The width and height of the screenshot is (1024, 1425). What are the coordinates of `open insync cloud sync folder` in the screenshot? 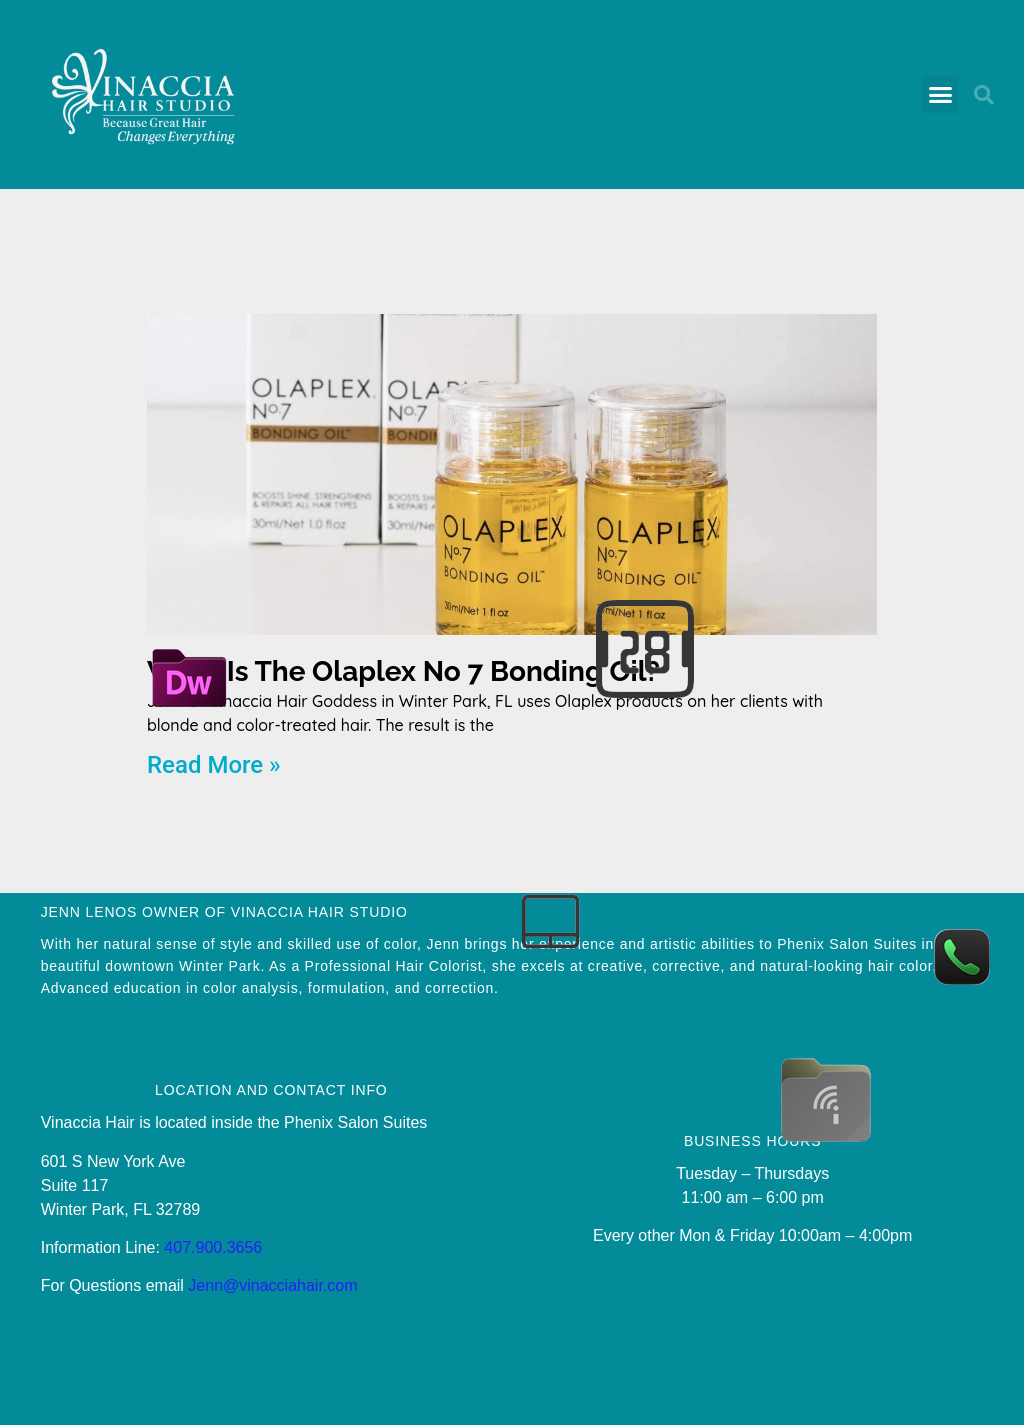 It's located at (826, 1100).